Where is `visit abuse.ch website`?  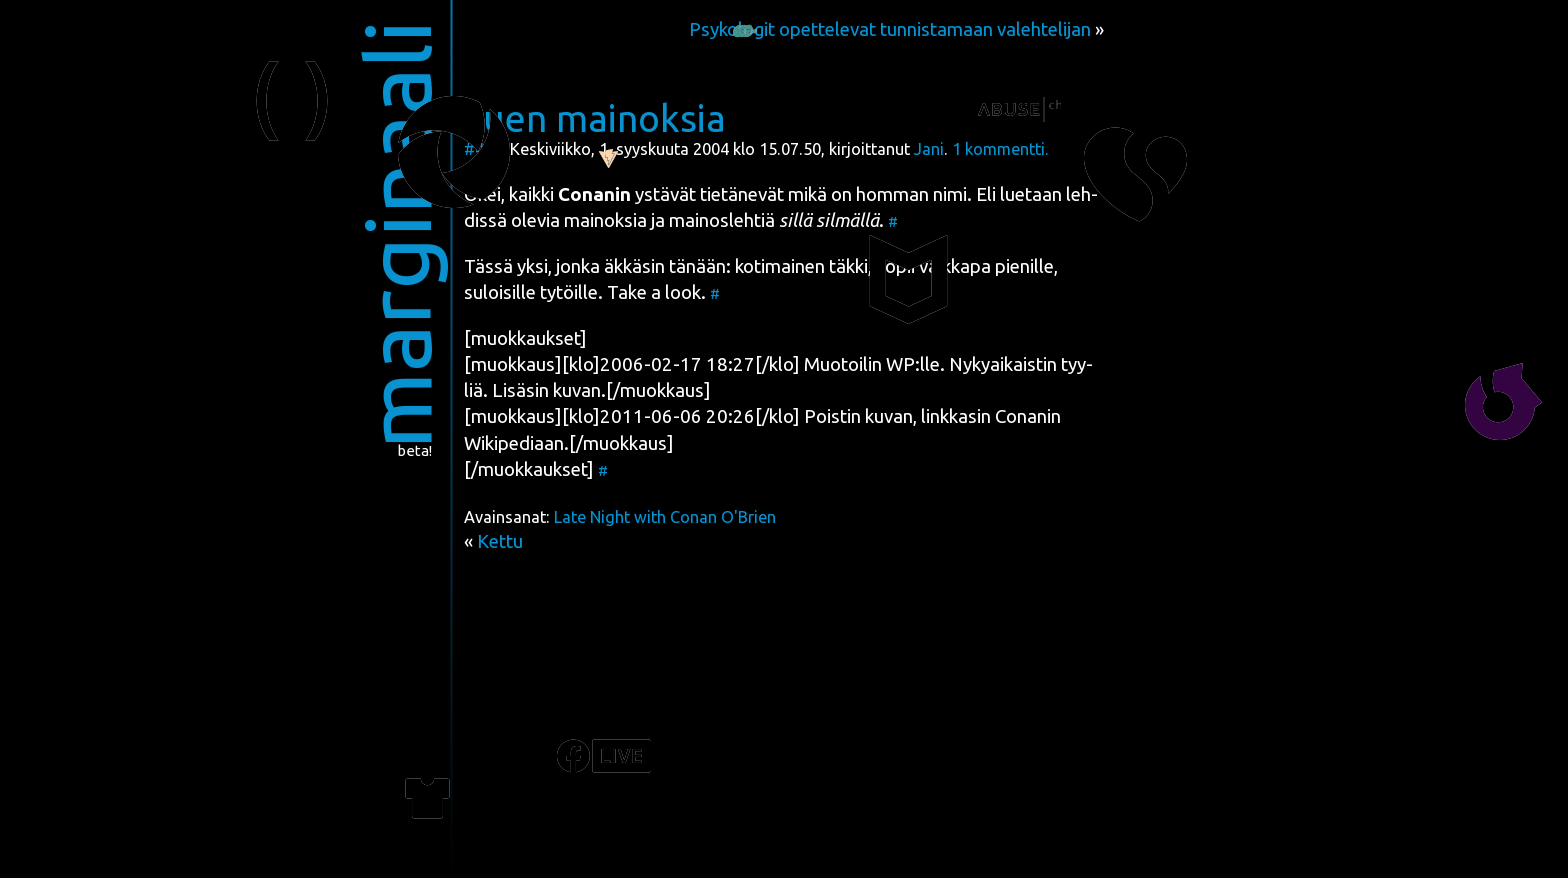
visit abuse.ch website is located at coordinates (1019, 109).